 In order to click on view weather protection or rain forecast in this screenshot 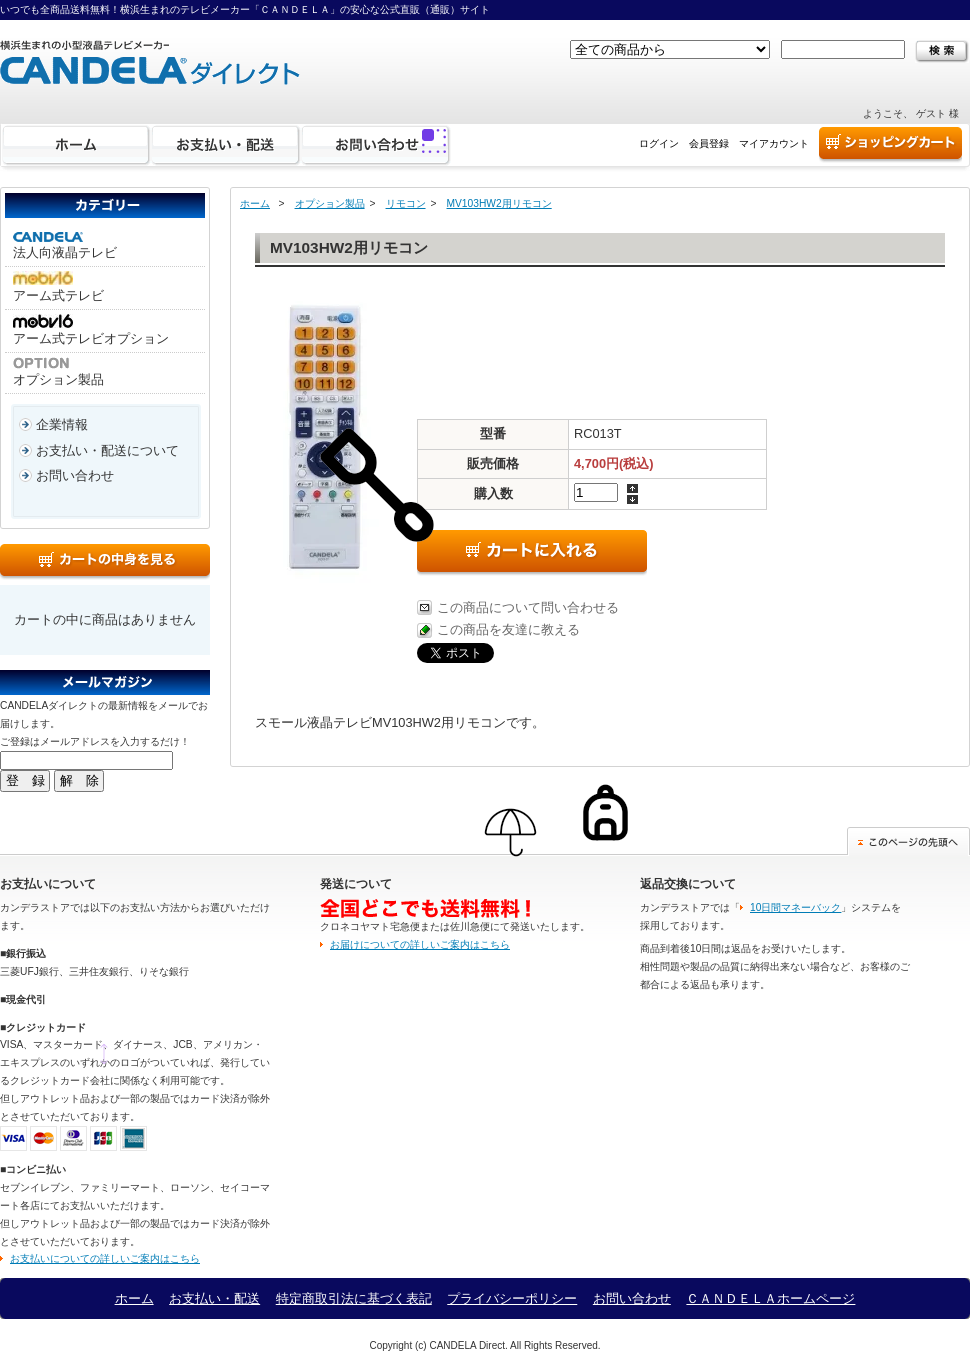, I will do `click(510, 832)`.